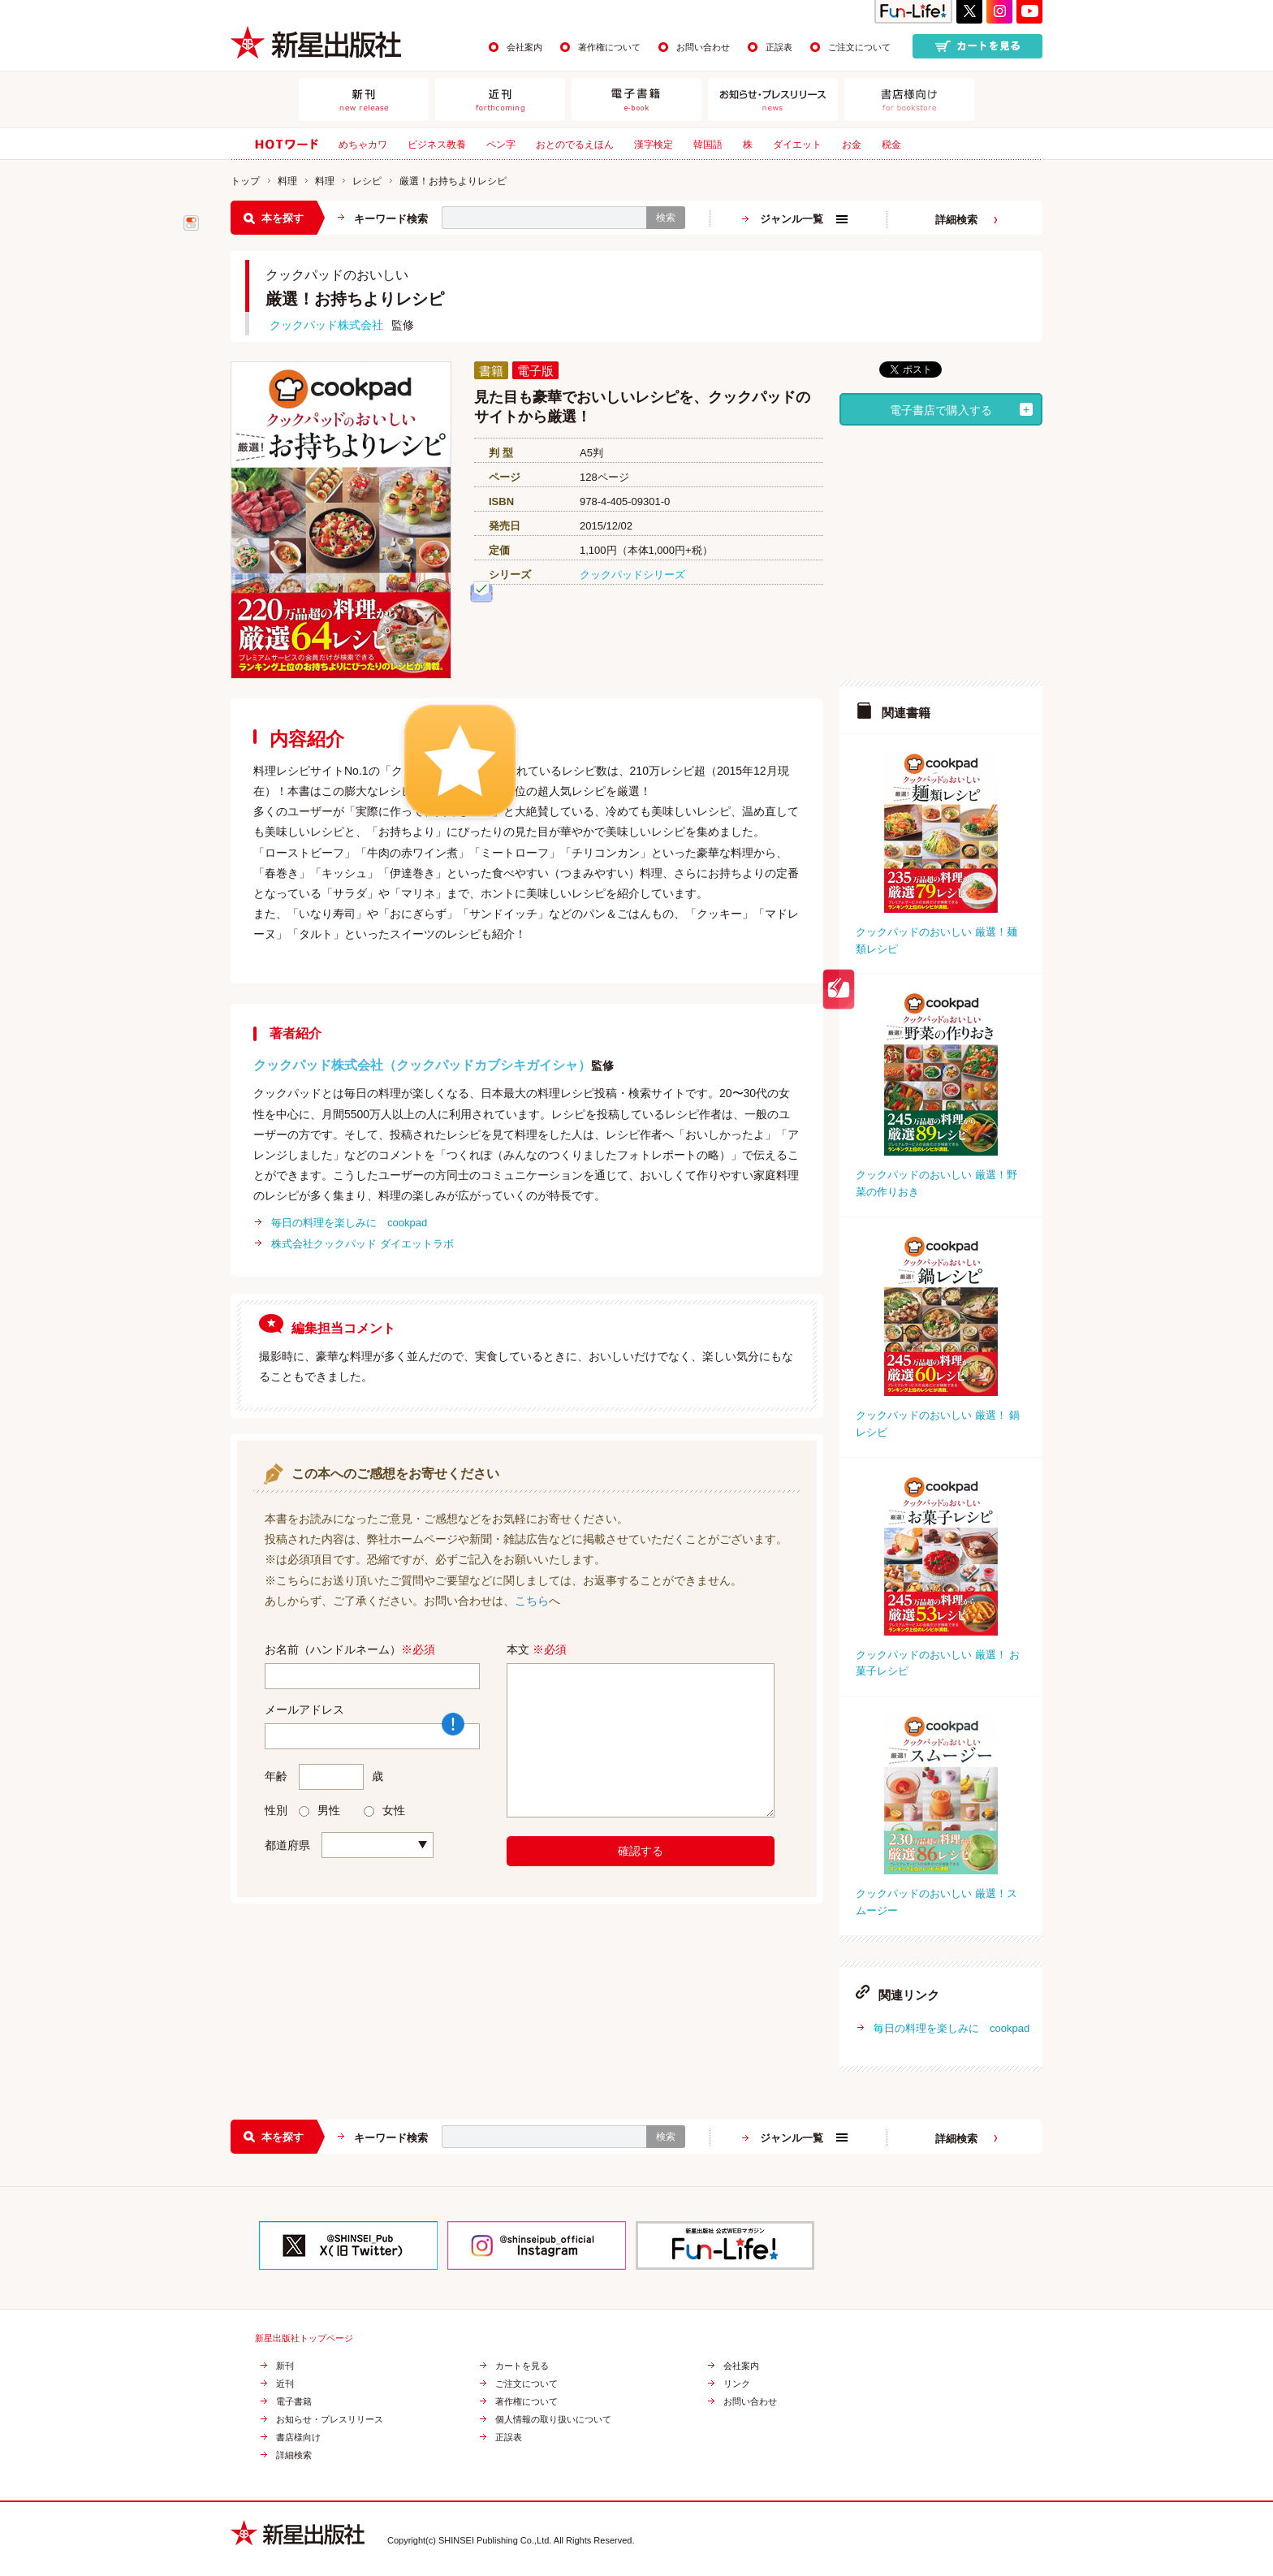  I want to click on mark email as not junk or spam, so click(481, 592).